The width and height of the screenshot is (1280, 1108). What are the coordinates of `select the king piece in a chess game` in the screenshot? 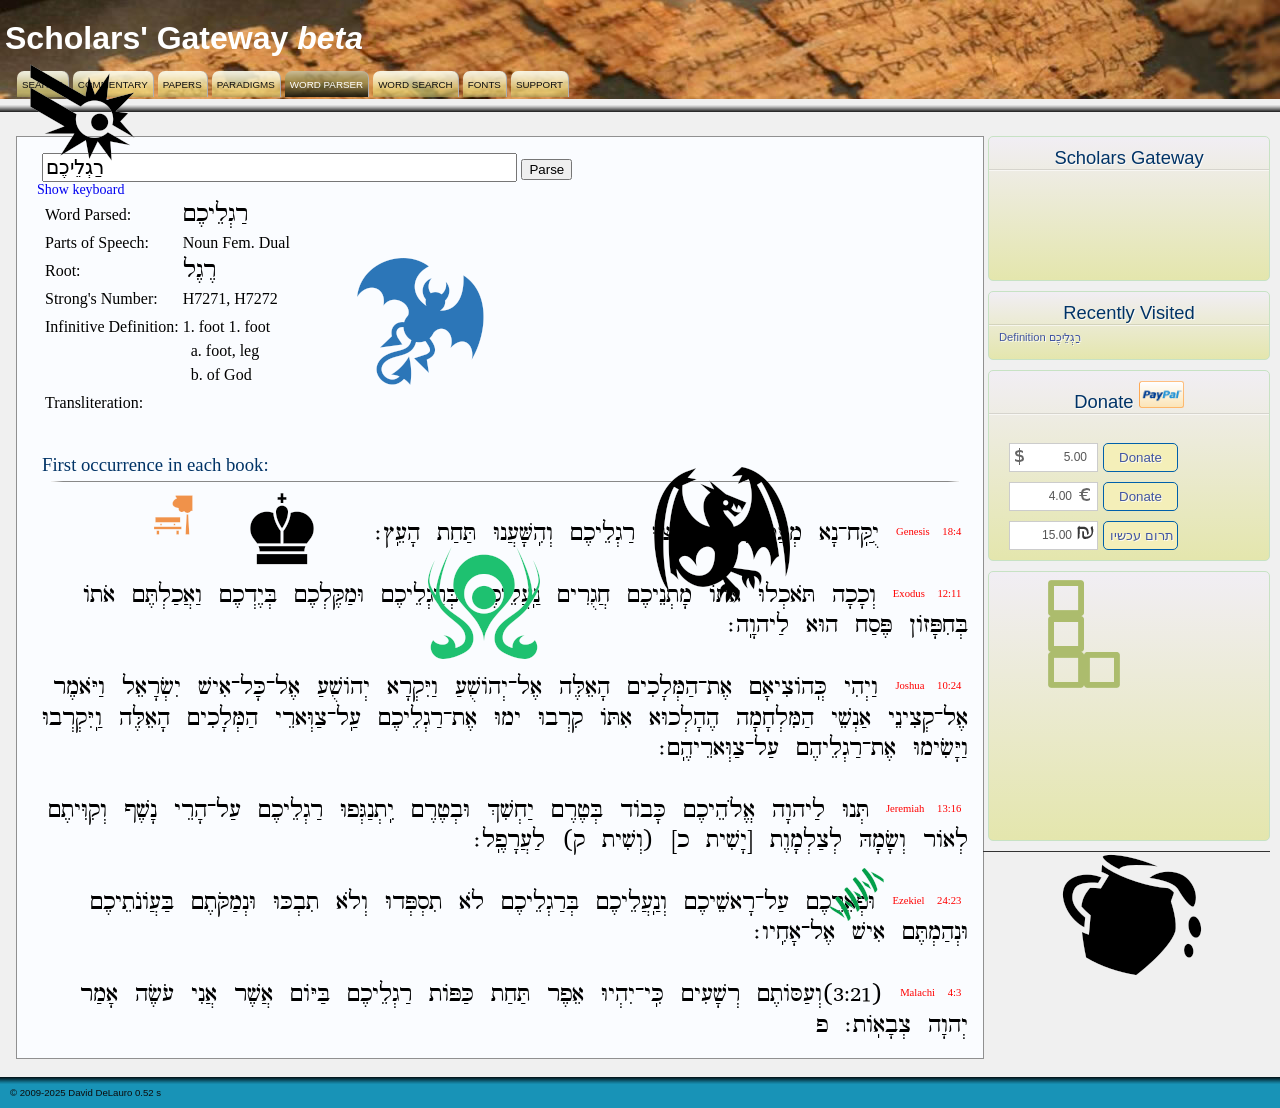 It's located at (282, 527).